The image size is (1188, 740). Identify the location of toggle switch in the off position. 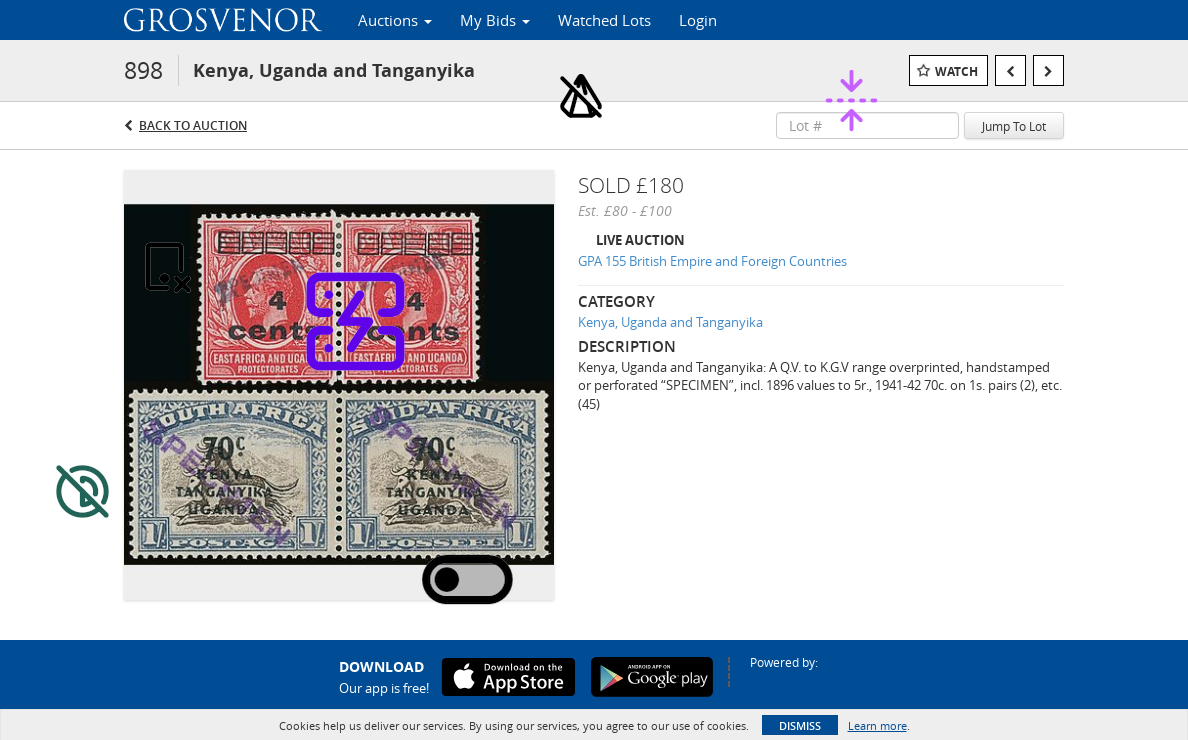
(467, 579).